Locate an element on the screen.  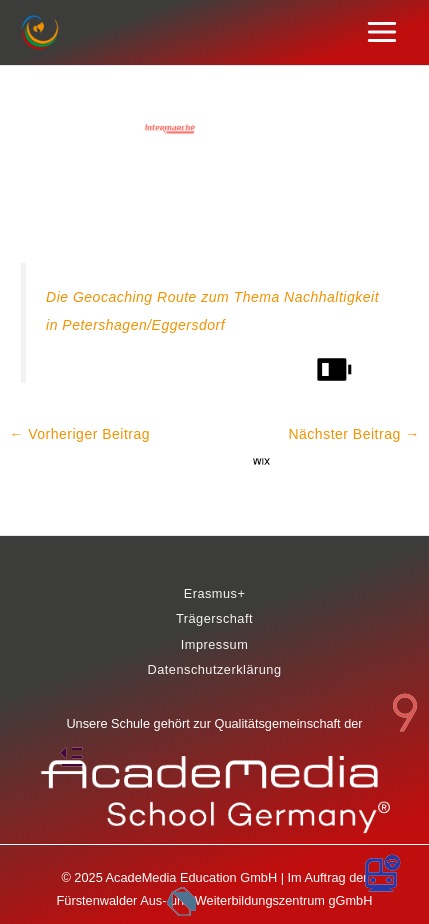
wix website builder logo is located at coordinates (261, 461).